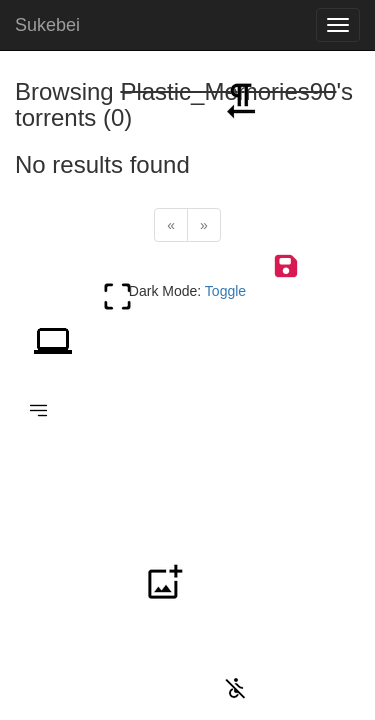 This screenshot has width=375, height=720. Describe the element at coordinates (241, 101) in the screenshot. I see `switch text direction to right-to-left` at that location.